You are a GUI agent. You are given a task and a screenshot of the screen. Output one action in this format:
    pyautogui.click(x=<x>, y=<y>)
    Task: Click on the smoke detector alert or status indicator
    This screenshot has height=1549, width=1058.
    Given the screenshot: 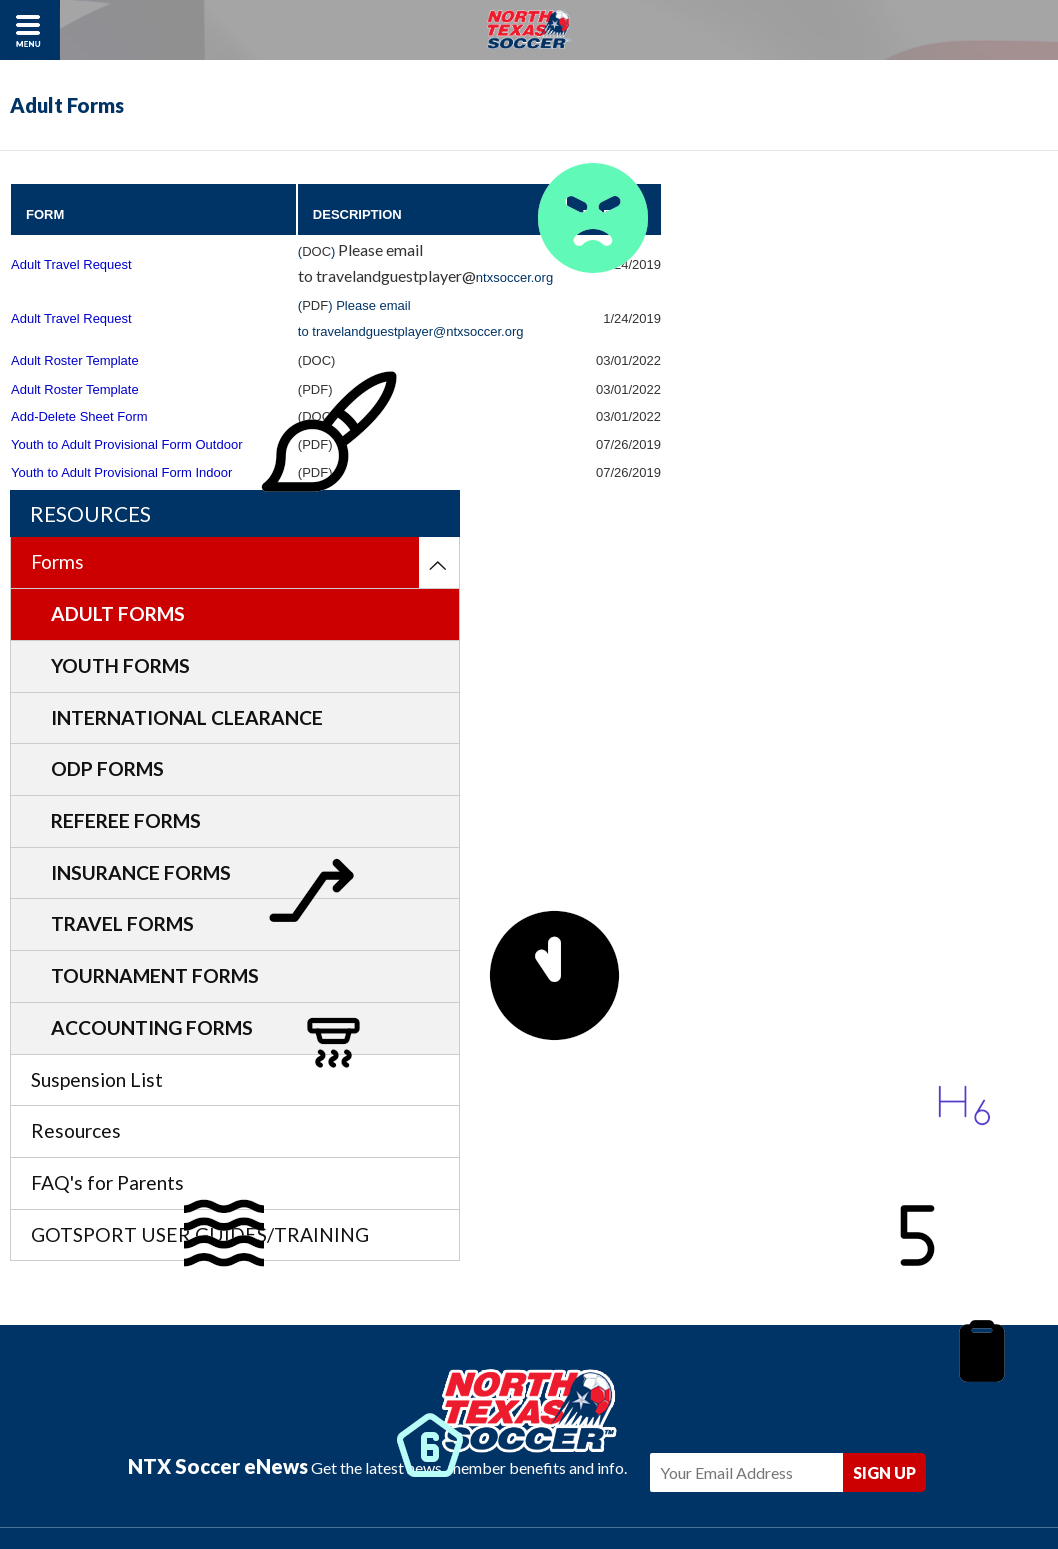 What is the action you would take?
    pyautogui.click(x=333, y=1041)
    